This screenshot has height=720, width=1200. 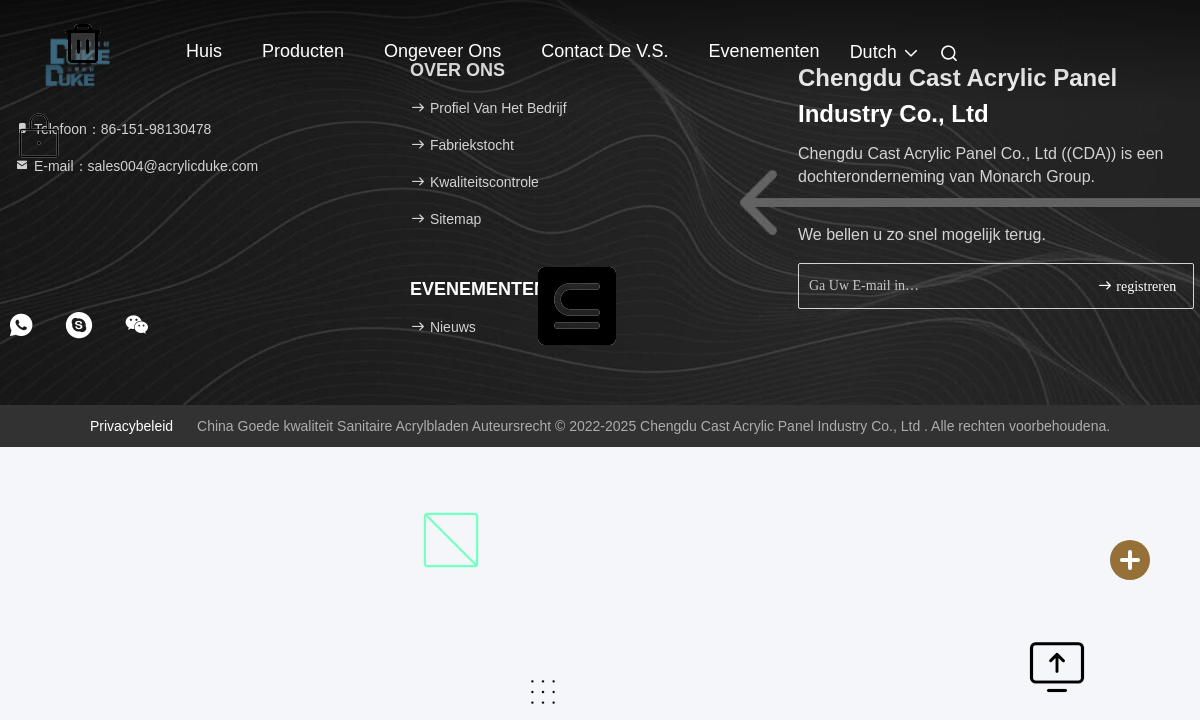 What do you see at coordinates (543, 692) in the screenshot?
I see `open app drawer or launcher menu` at bounding box center [543, 692].